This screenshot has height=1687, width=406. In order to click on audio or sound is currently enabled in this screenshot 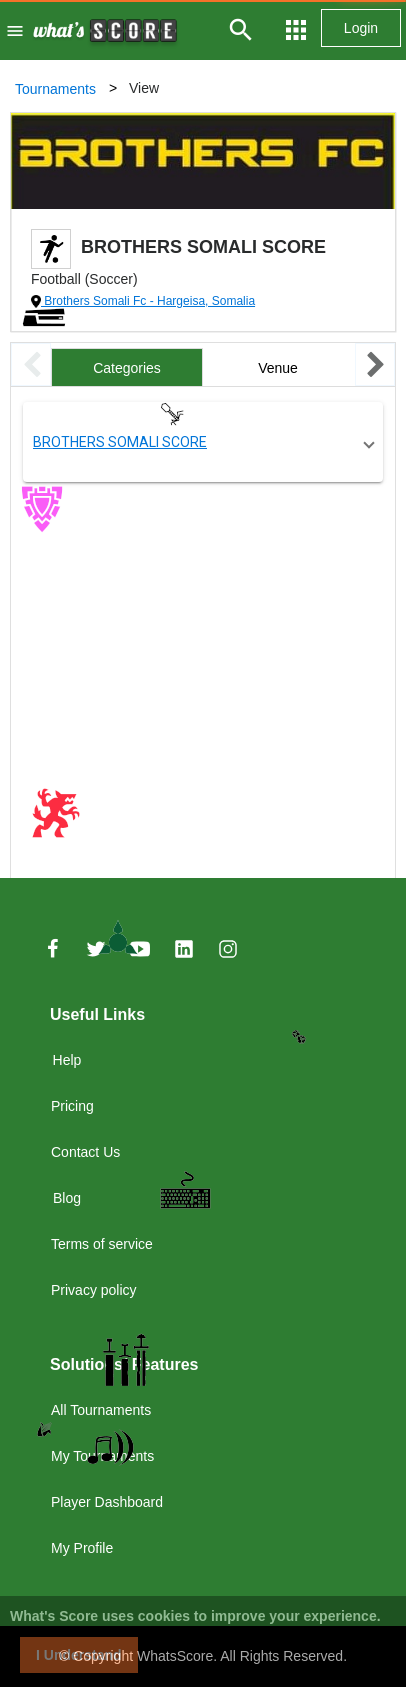, I will do `click(110, 1447)`.